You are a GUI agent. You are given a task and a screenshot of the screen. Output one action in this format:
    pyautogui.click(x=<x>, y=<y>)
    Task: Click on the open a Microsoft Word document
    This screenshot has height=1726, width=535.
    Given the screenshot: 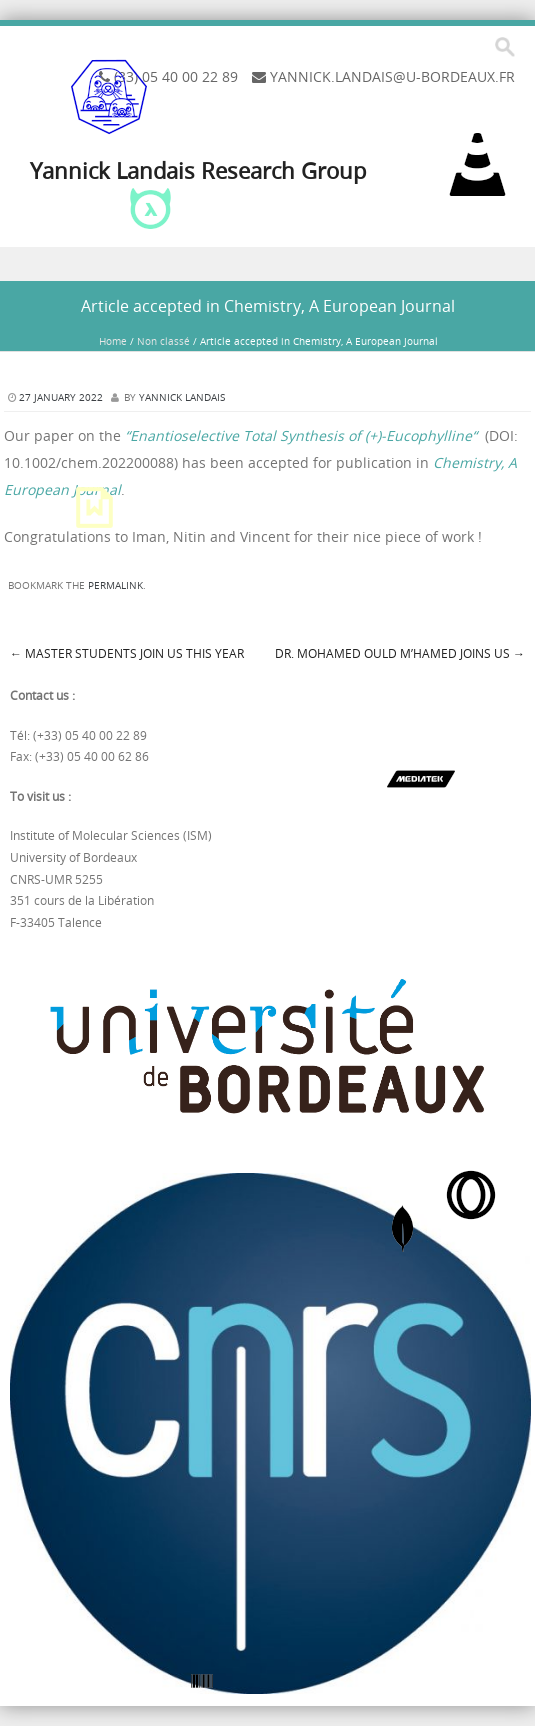 What is the action you would take?
    pyautogui.click(x=94, y=507)
    